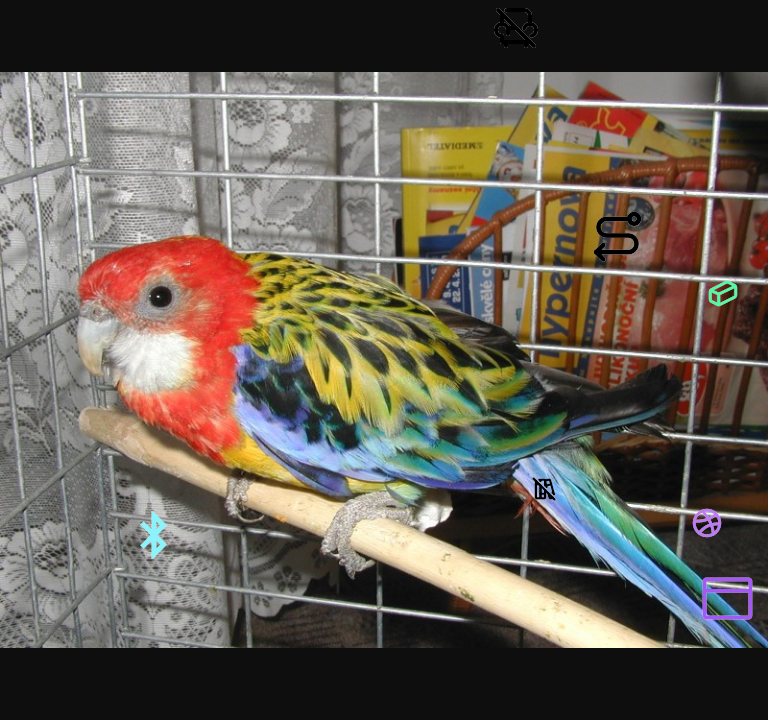 Image resolution: width=768 pixels, height=720 pixels. Describe the element at coordinates (544, 489) in the screenshot. I see `library or reading feature unavailable` at that location.